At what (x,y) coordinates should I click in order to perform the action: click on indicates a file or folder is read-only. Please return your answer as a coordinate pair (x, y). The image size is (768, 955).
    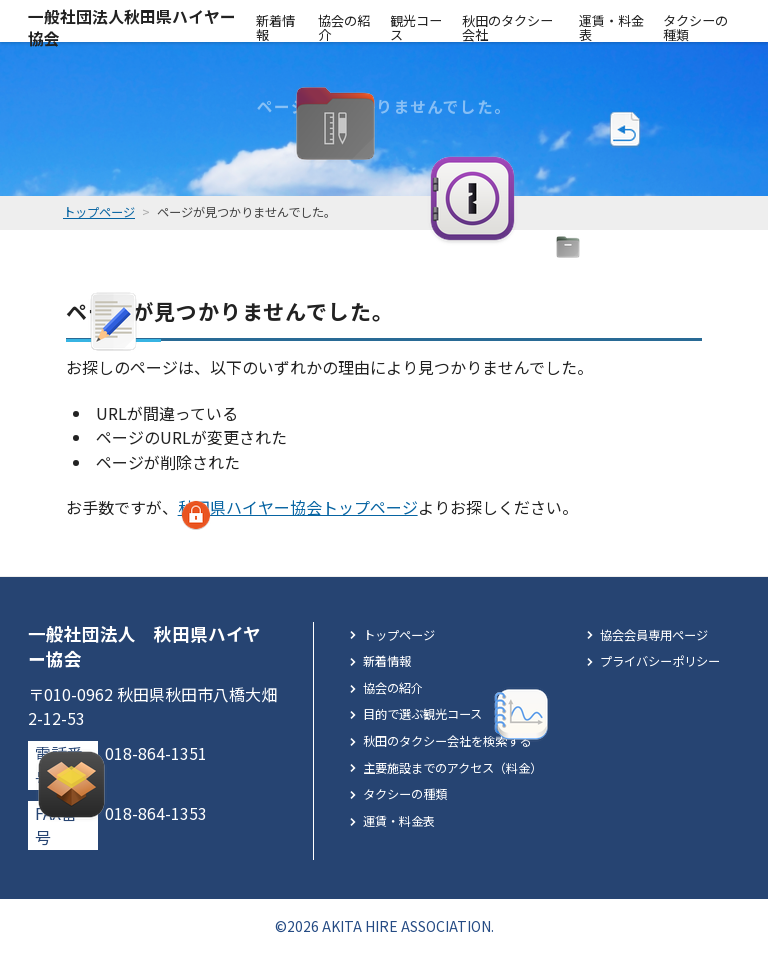
    Looking at the image, I should click on (196, 515).